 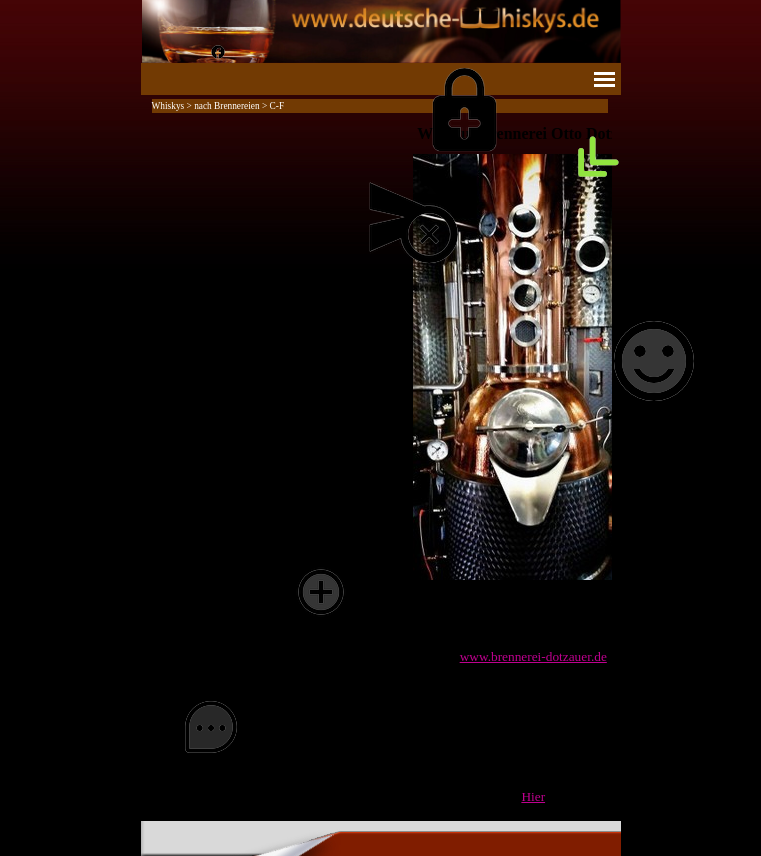 I want to click on add an emoji or reaction to a message, so click(x=654, y=361).